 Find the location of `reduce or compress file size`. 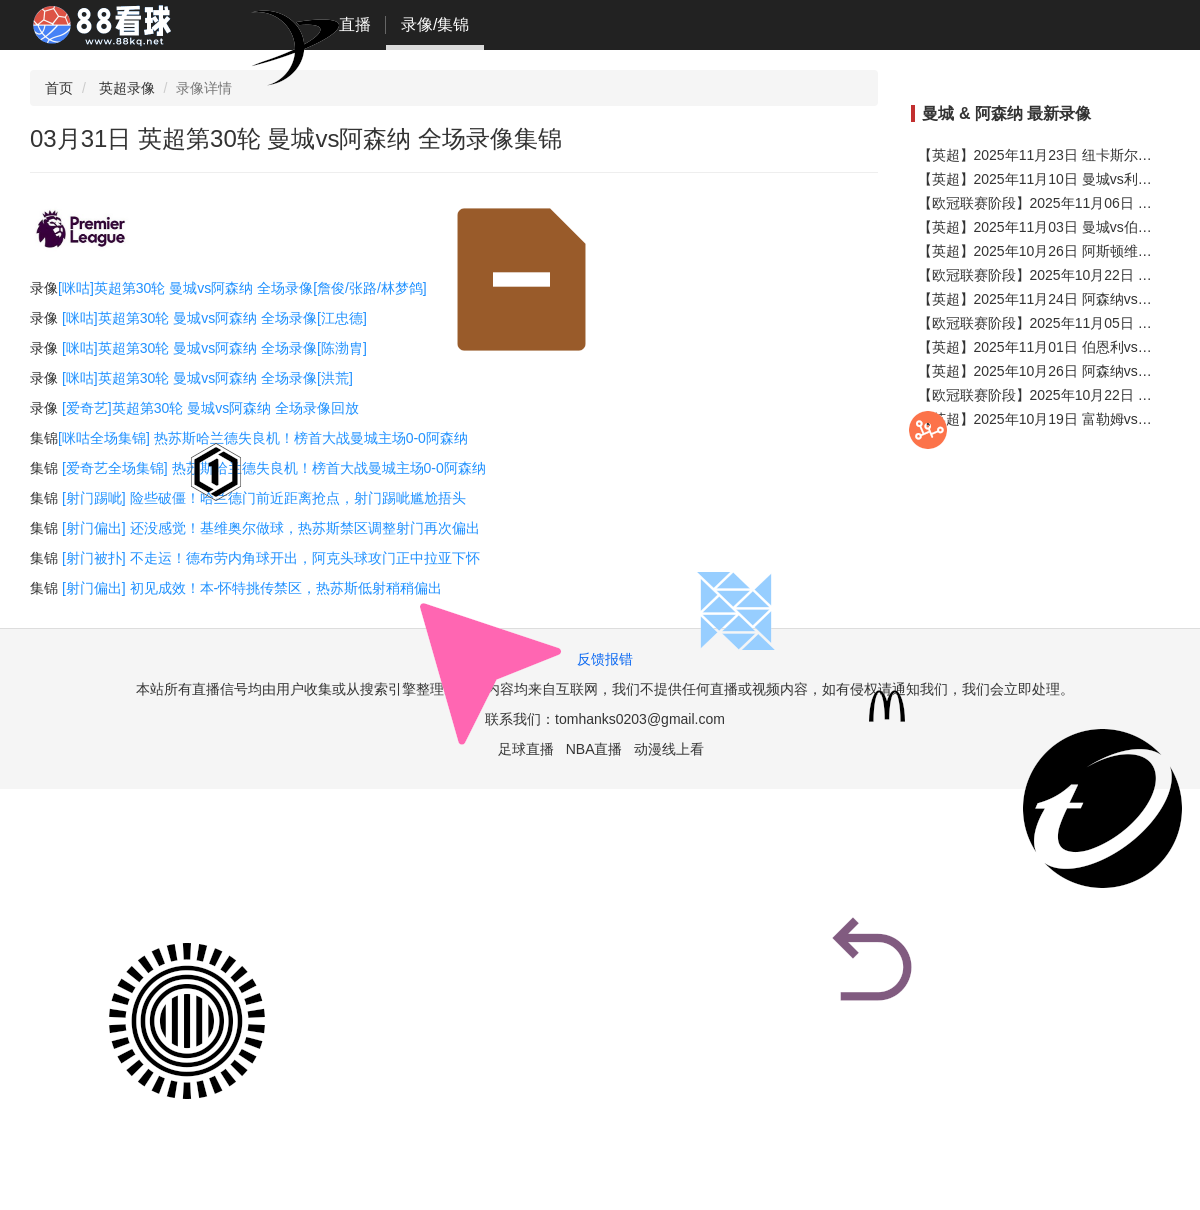

reduce or compress file size is located at coordinates (521, 279).